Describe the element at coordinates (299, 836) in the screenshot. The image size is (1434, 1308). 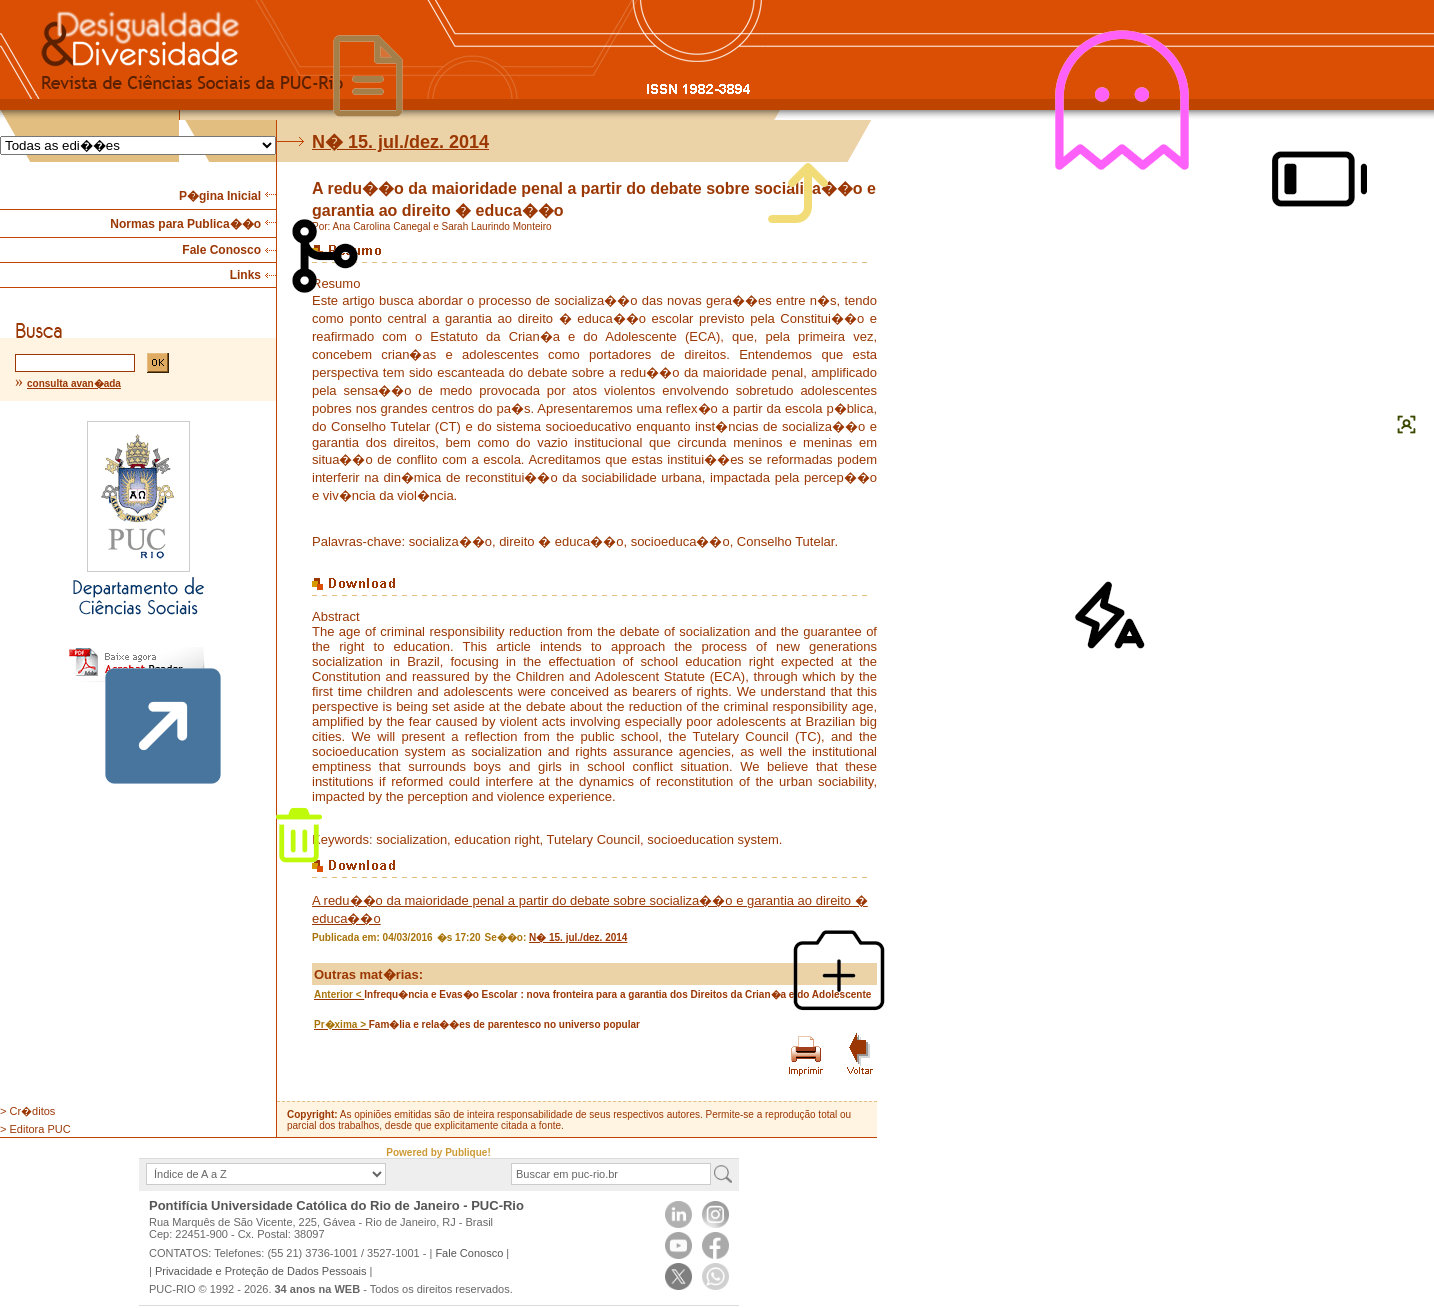
I see `delete selected item` at that location.